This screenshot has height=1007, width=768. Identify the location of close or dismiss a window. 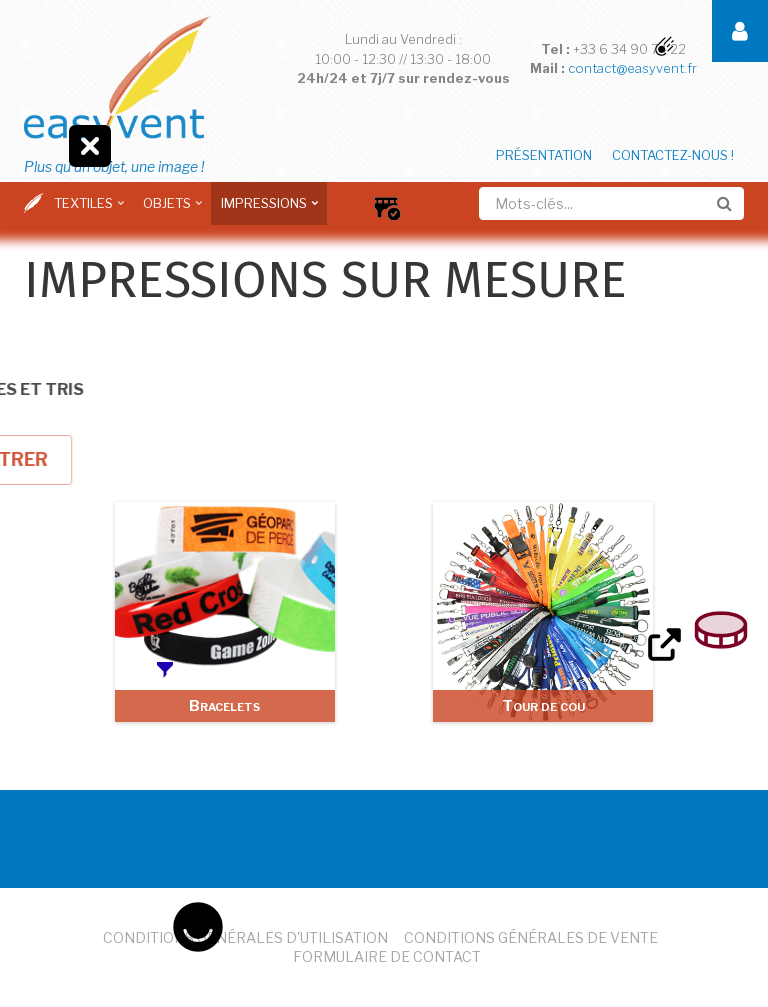
(90, 146).